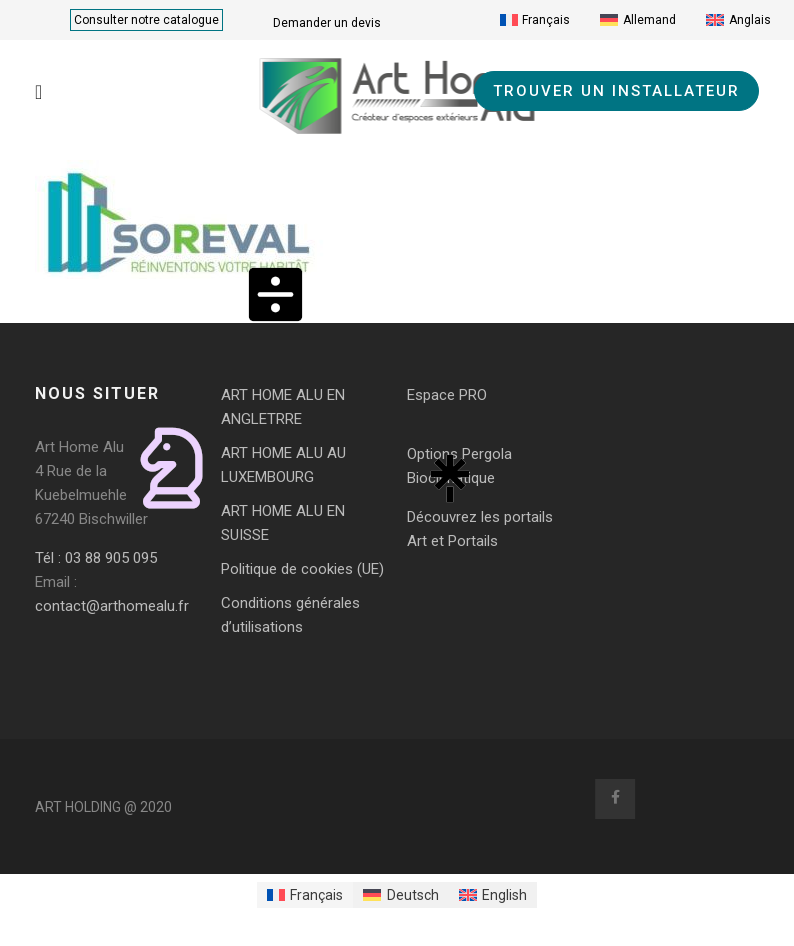  Describe the element at coordinates (171, 470) in the screenshot. I see `play chess or access chess game` at that location.